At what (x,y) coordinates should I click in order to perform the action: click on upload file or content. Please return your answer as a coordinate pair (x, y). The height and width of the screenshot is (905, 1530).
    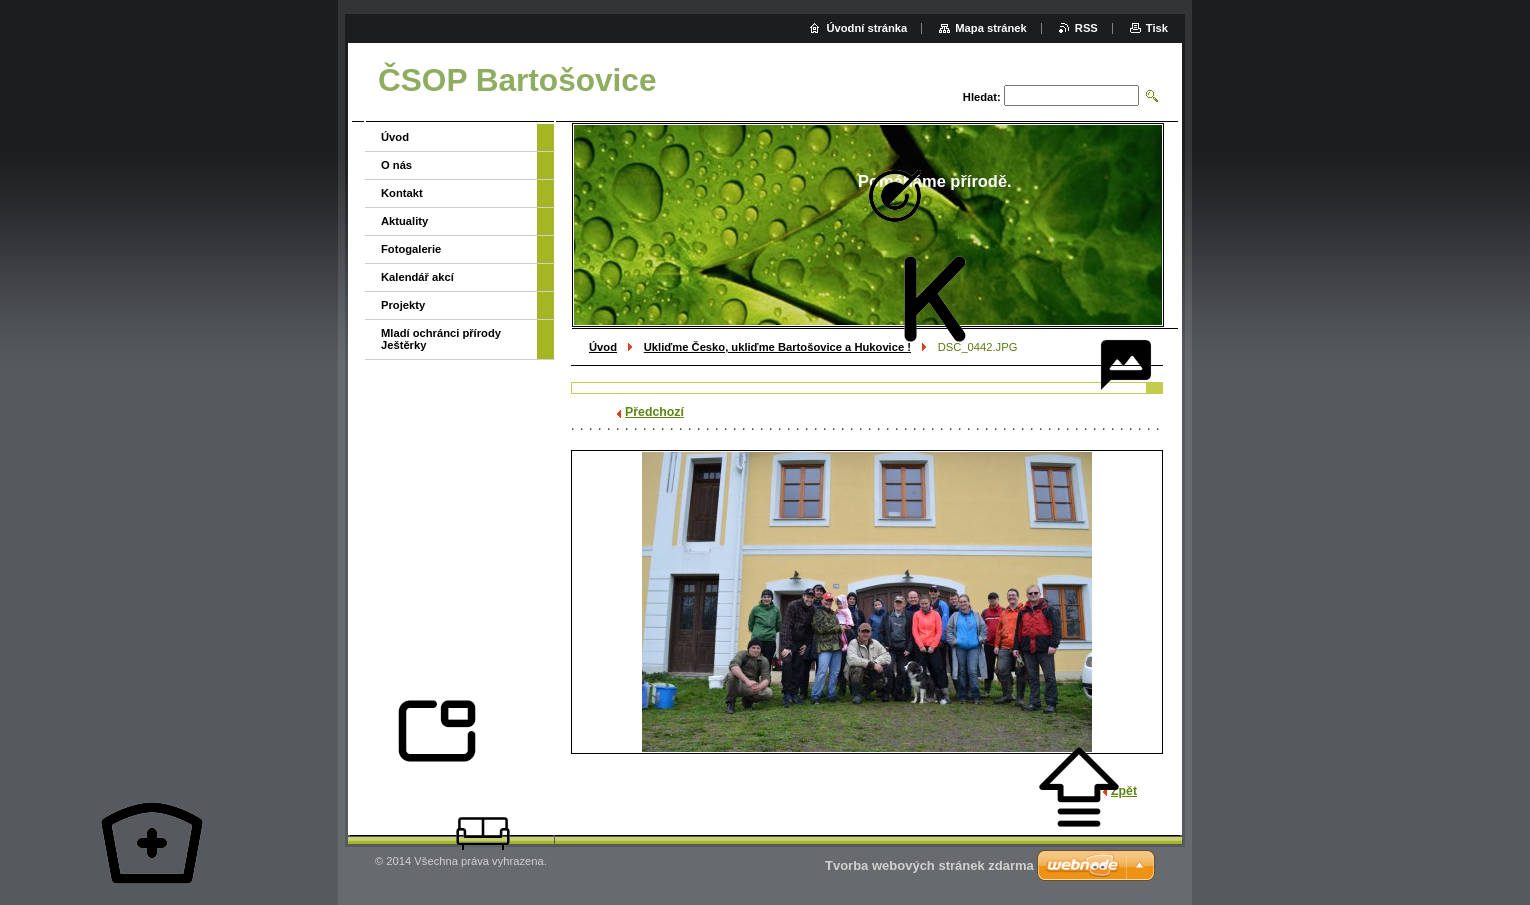
    Looking at the image, I should click on (1079, 790).